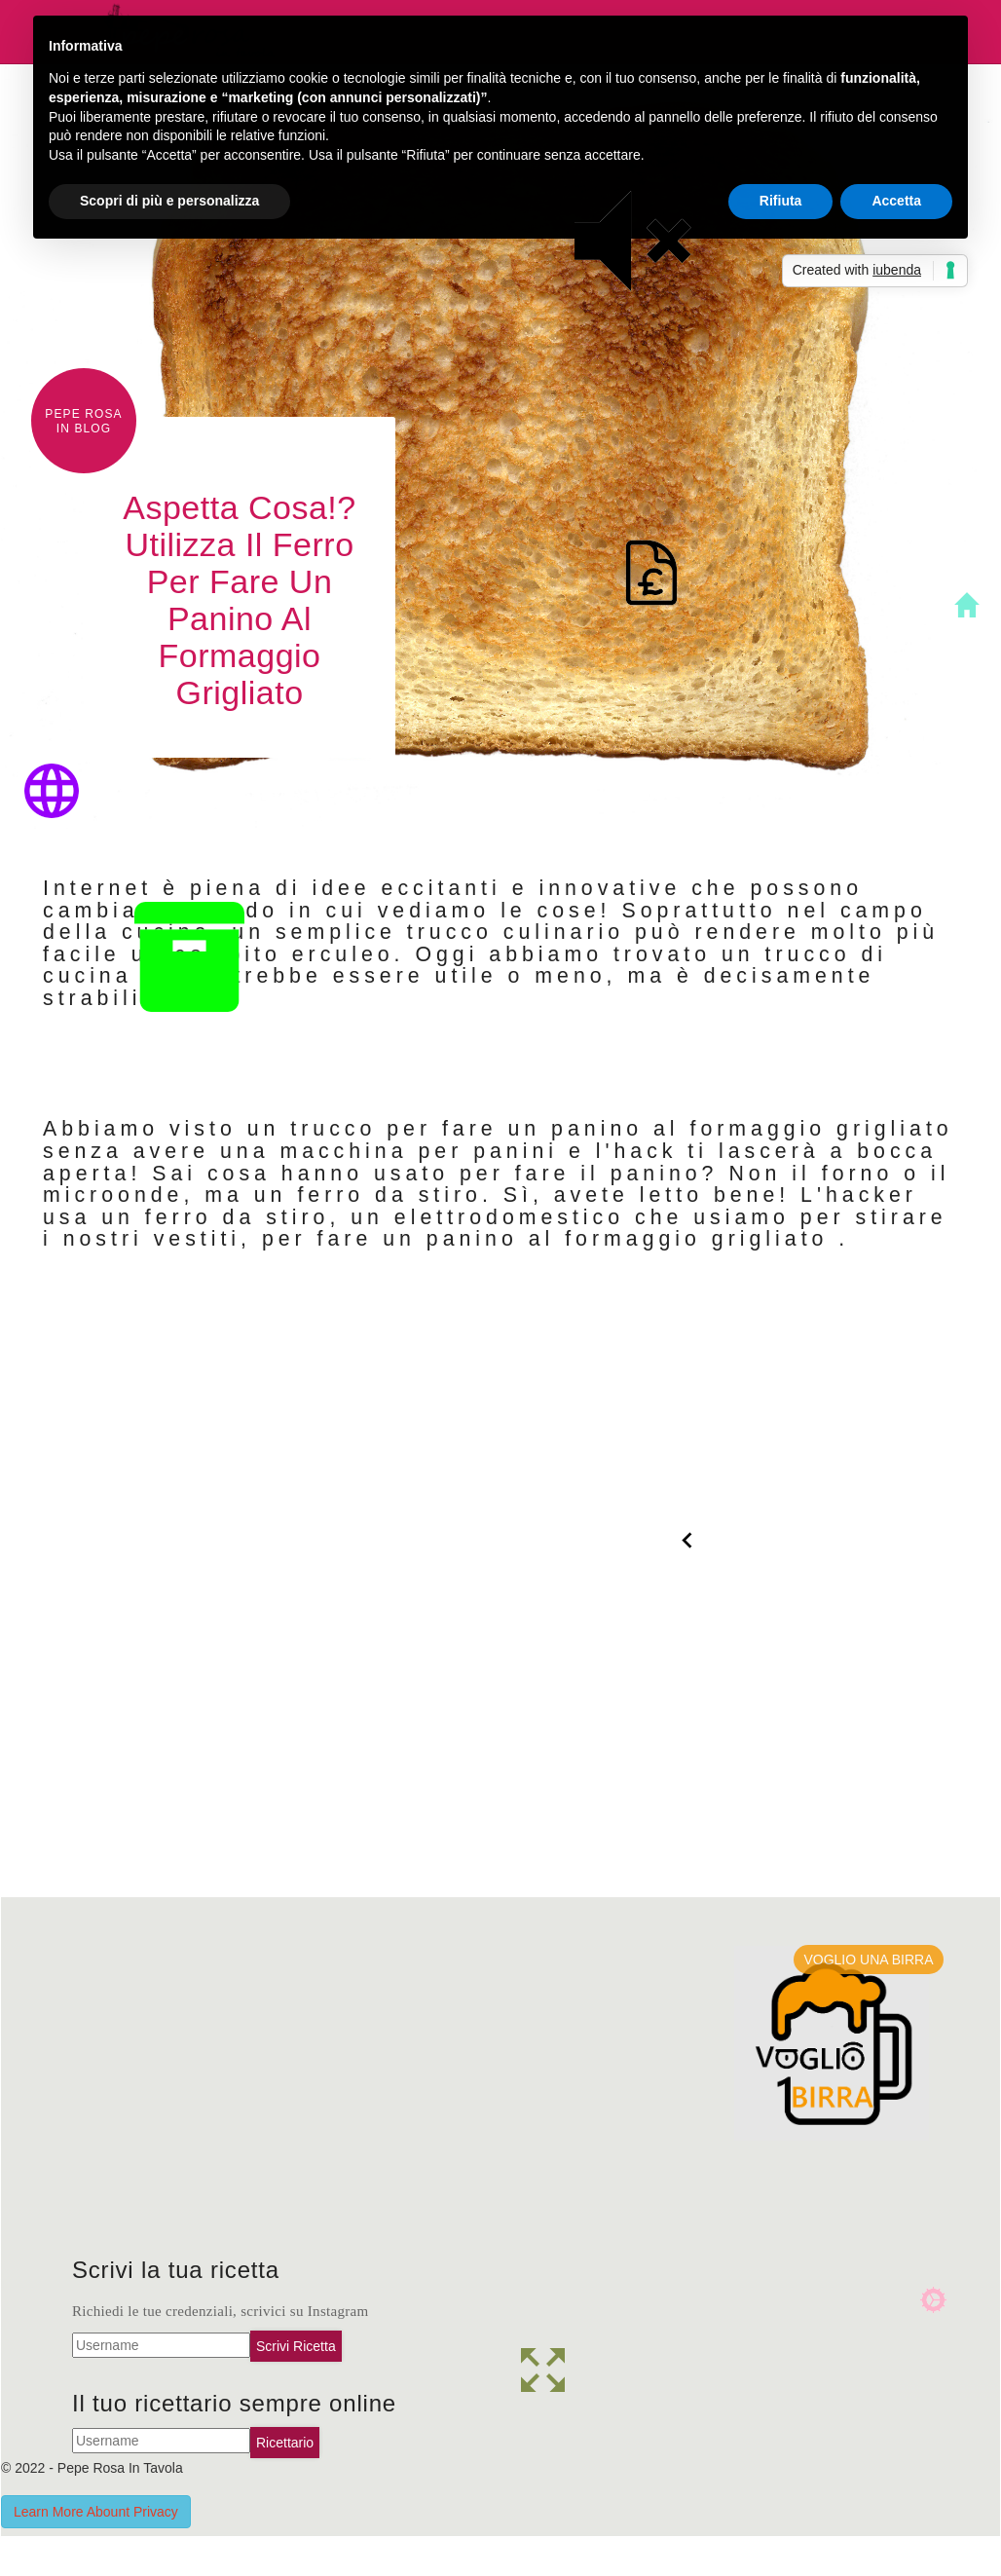  What do you see at coordinates (542, 2370) in the screenshot?
I see `enter fullscreen mode` at bounding box center [542, 2370].